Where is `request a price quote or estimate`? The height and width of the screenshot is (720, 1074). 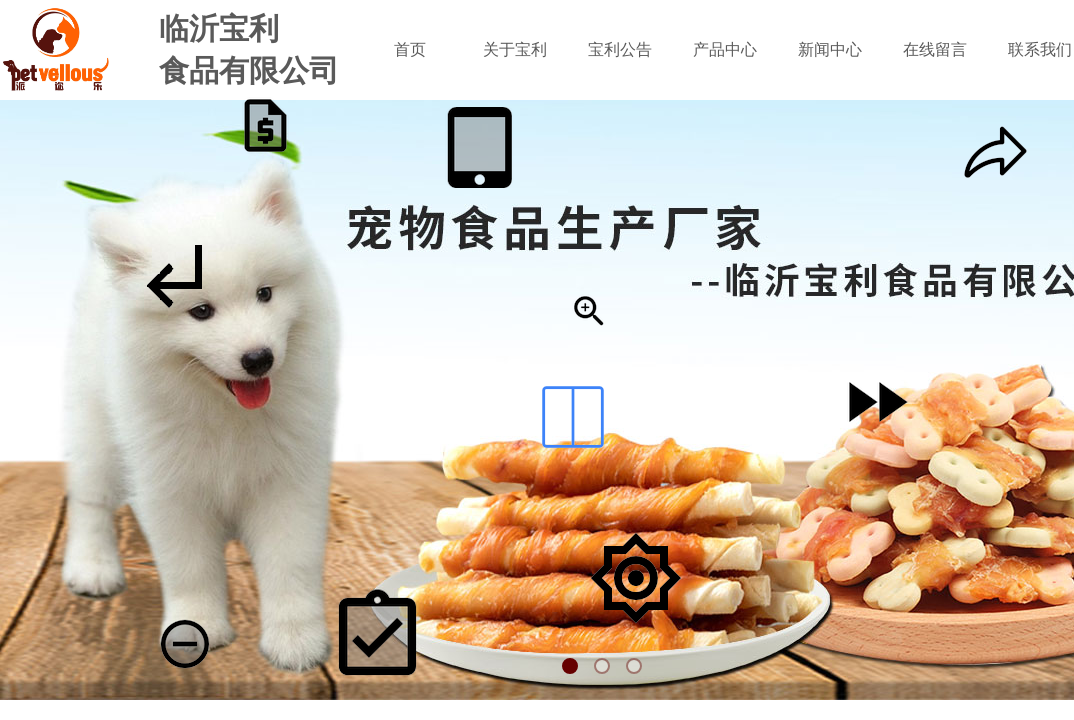 request a price quote or estimate is located at coordinates (265, 125).